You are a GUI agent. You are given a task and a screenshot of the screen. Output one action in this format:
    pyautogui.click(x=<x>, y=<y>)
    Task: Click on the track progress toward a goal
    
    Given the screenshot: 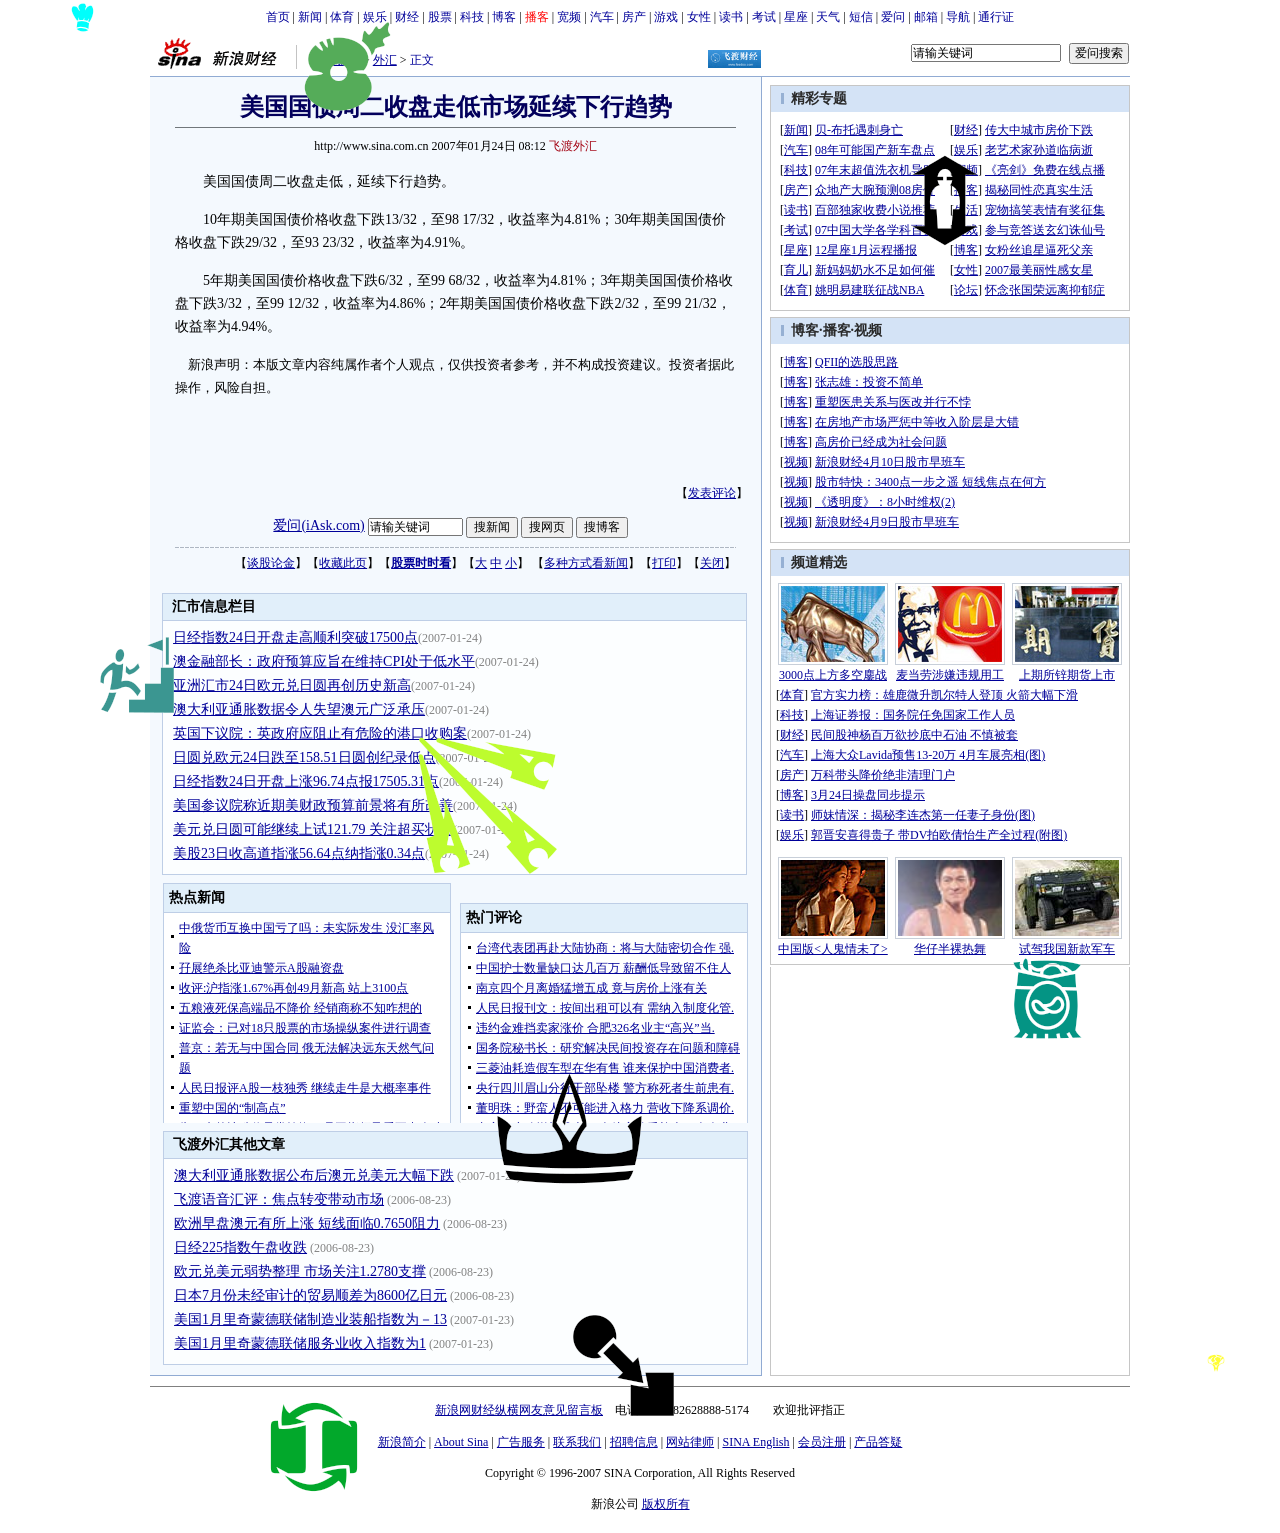 What is the action you would take?
    pyautogui.click(x=135, y=674)
    